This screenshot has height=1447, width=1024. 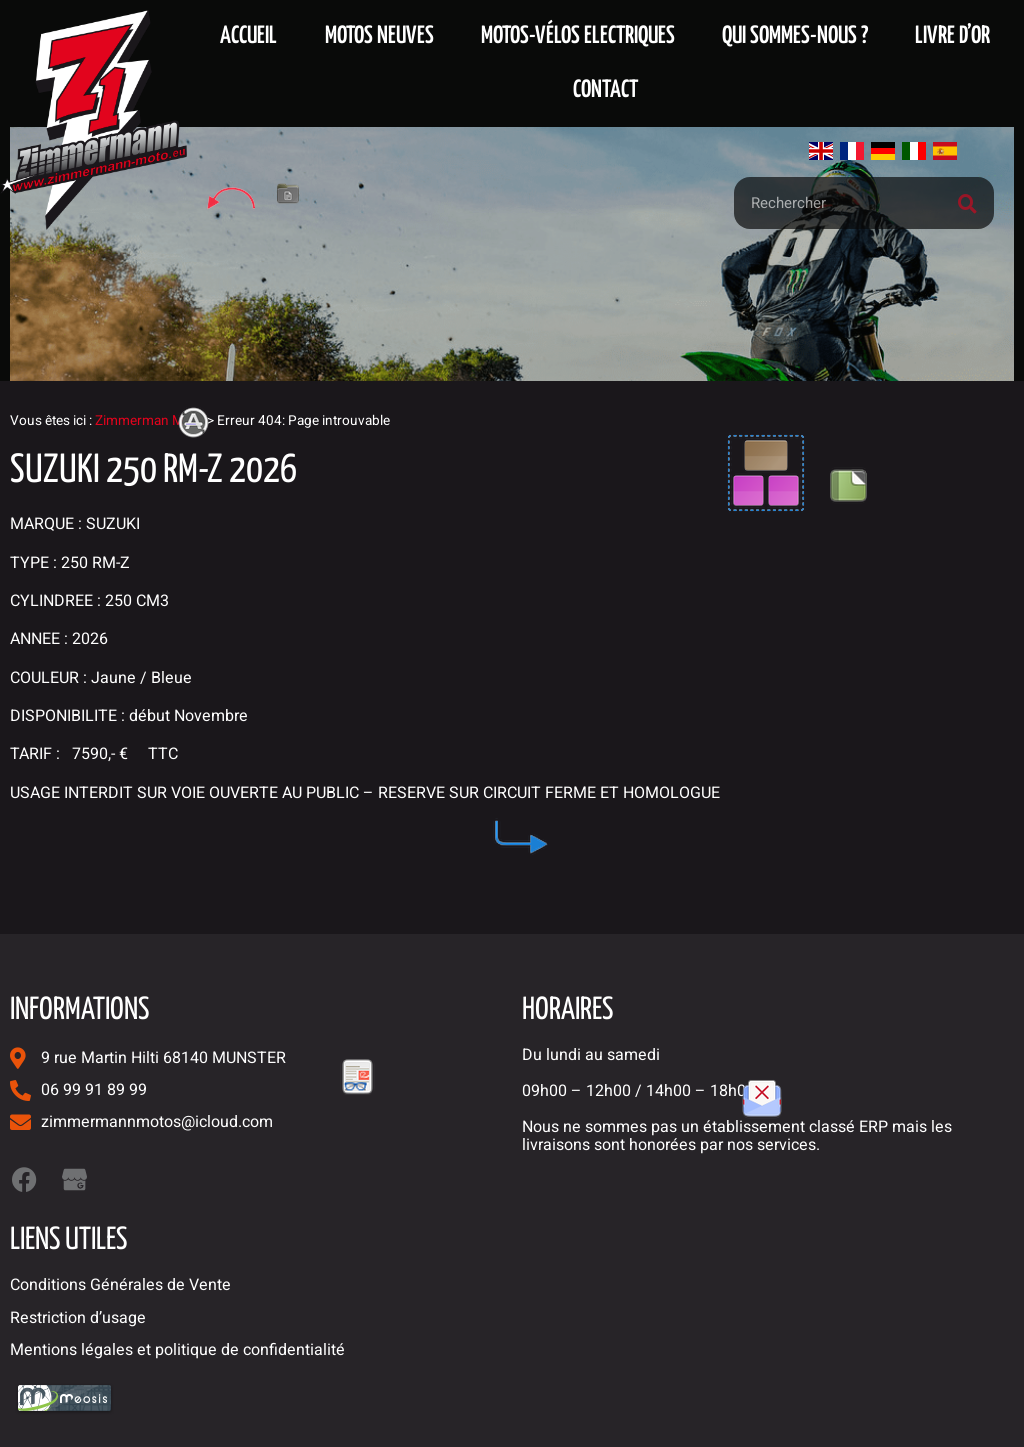 What do you see at coordinates (762, 1099) in the screenshot?
I see `mark email as junk or spam` at bounding box center [762, 1099].